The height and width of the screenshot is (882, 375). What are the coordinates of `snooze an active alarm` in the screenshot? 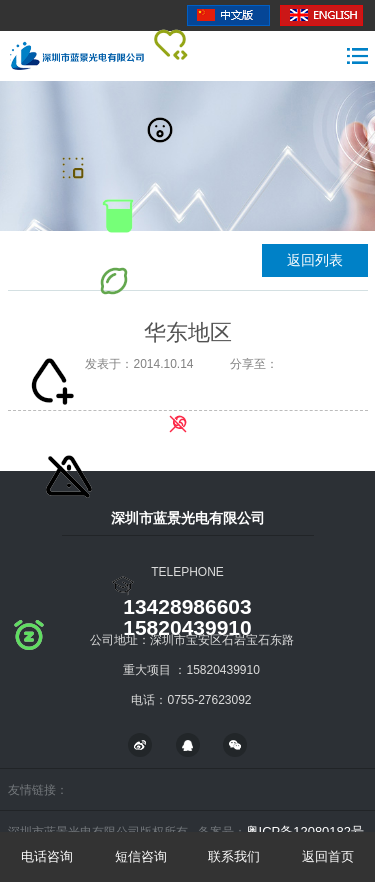 It's located at (29, 635).